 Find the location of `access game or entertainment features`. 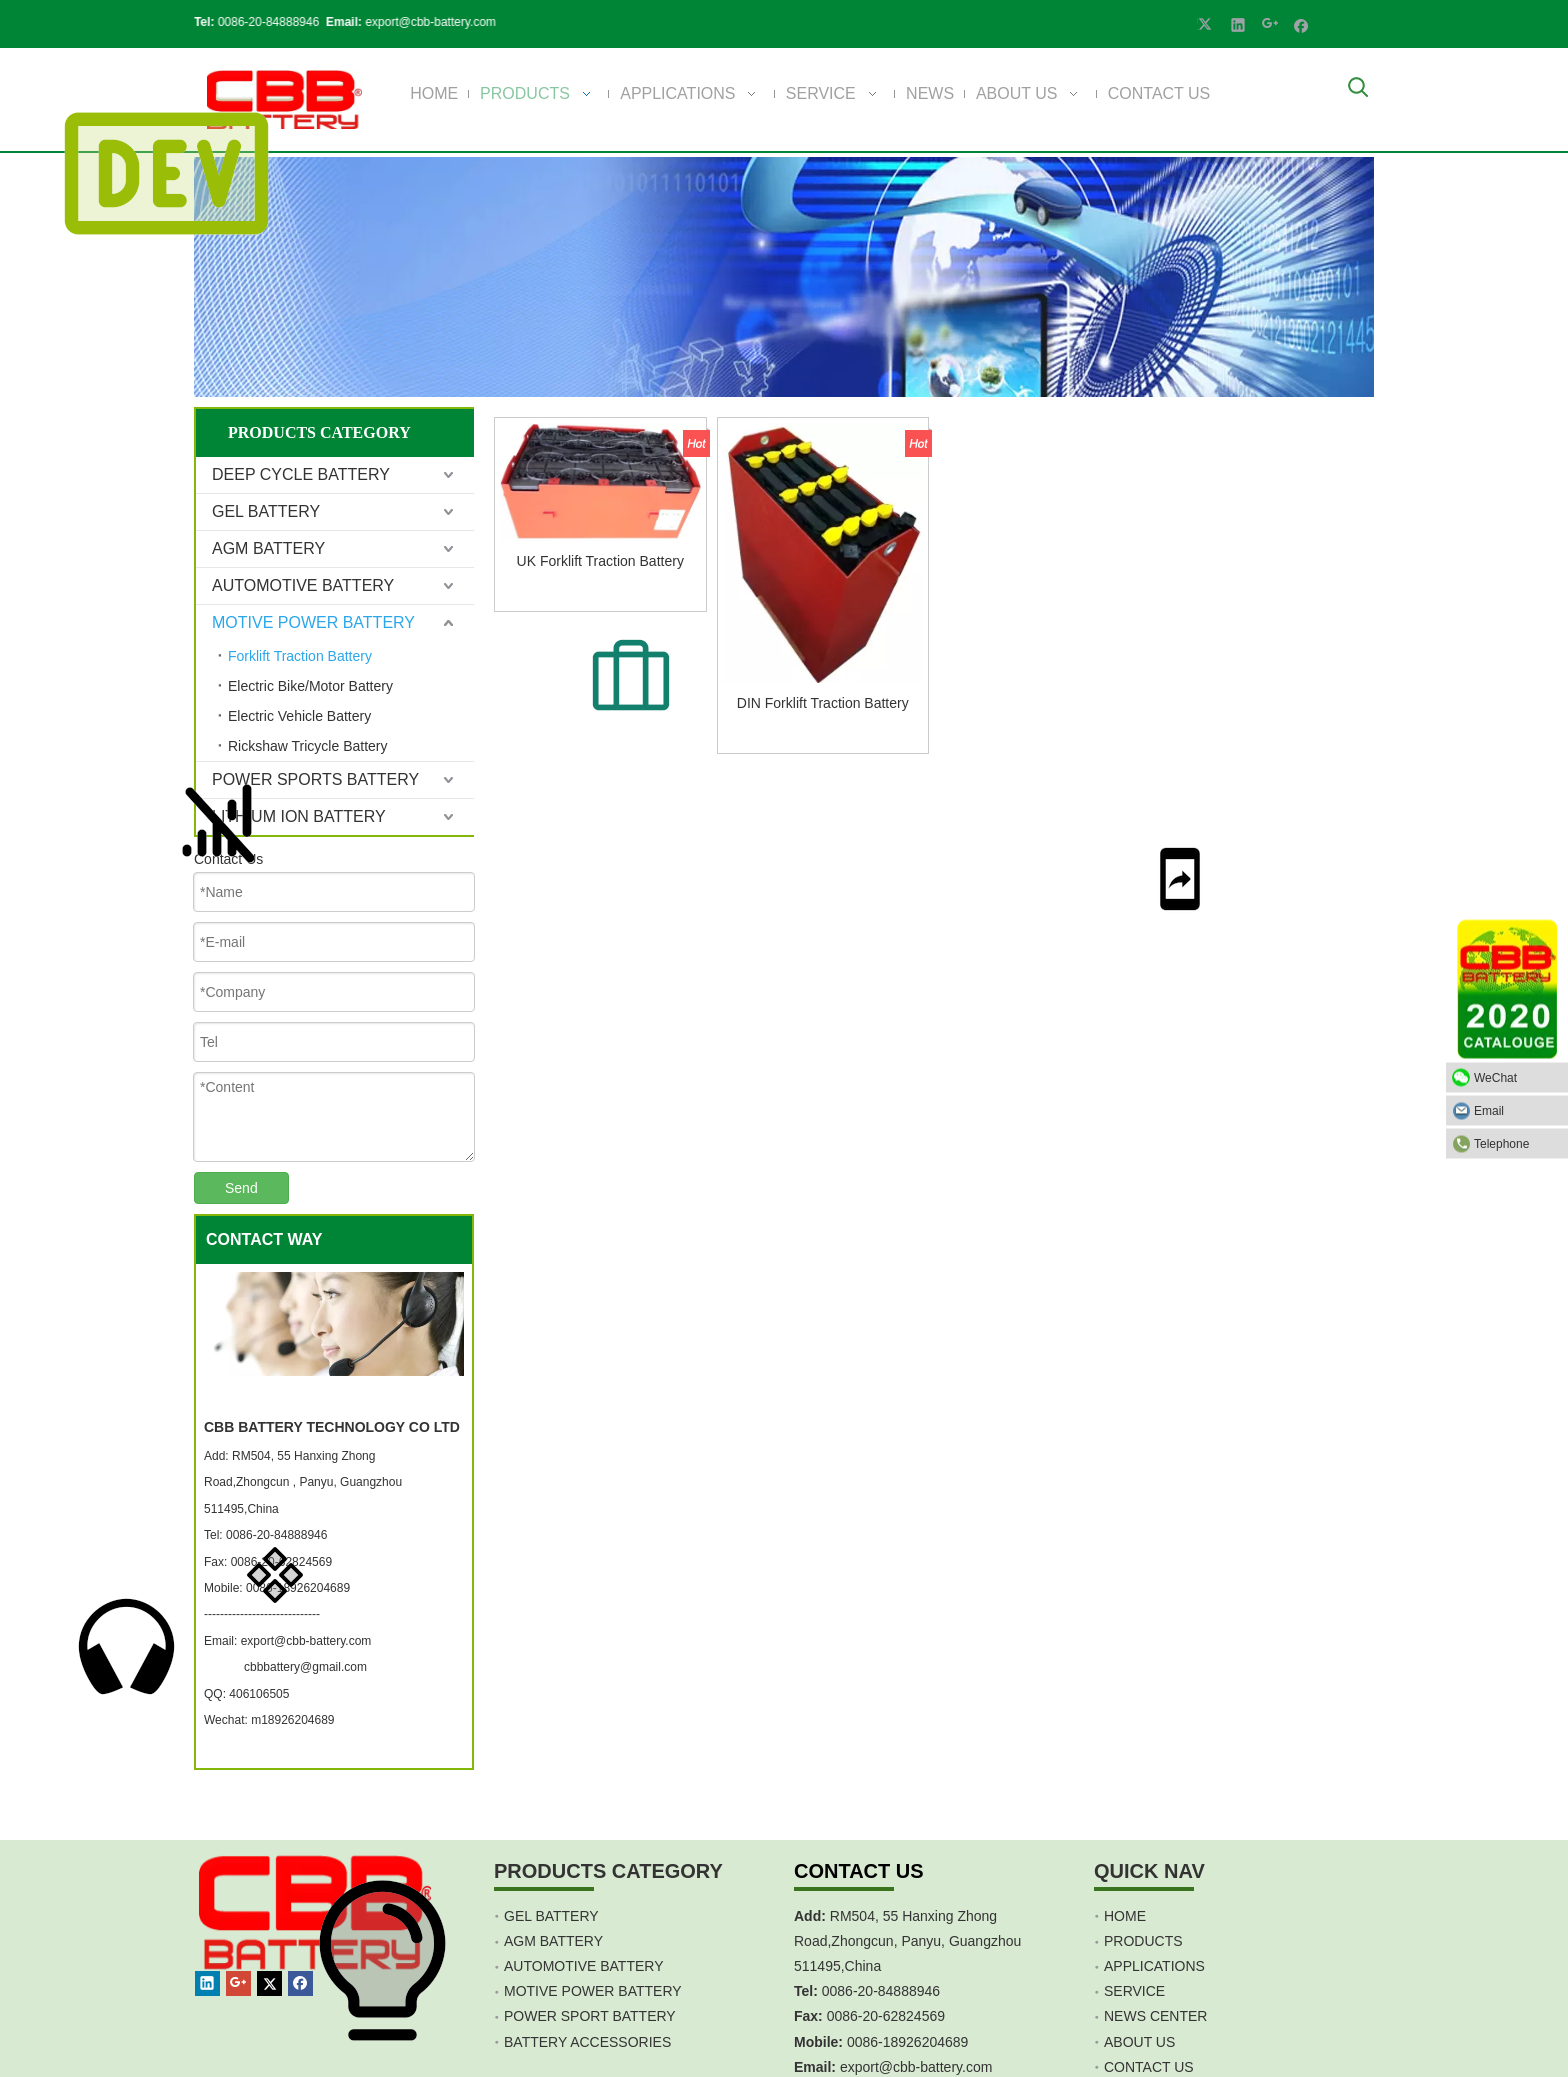

access game or entertainment features is located at coordinates (275, 1575).